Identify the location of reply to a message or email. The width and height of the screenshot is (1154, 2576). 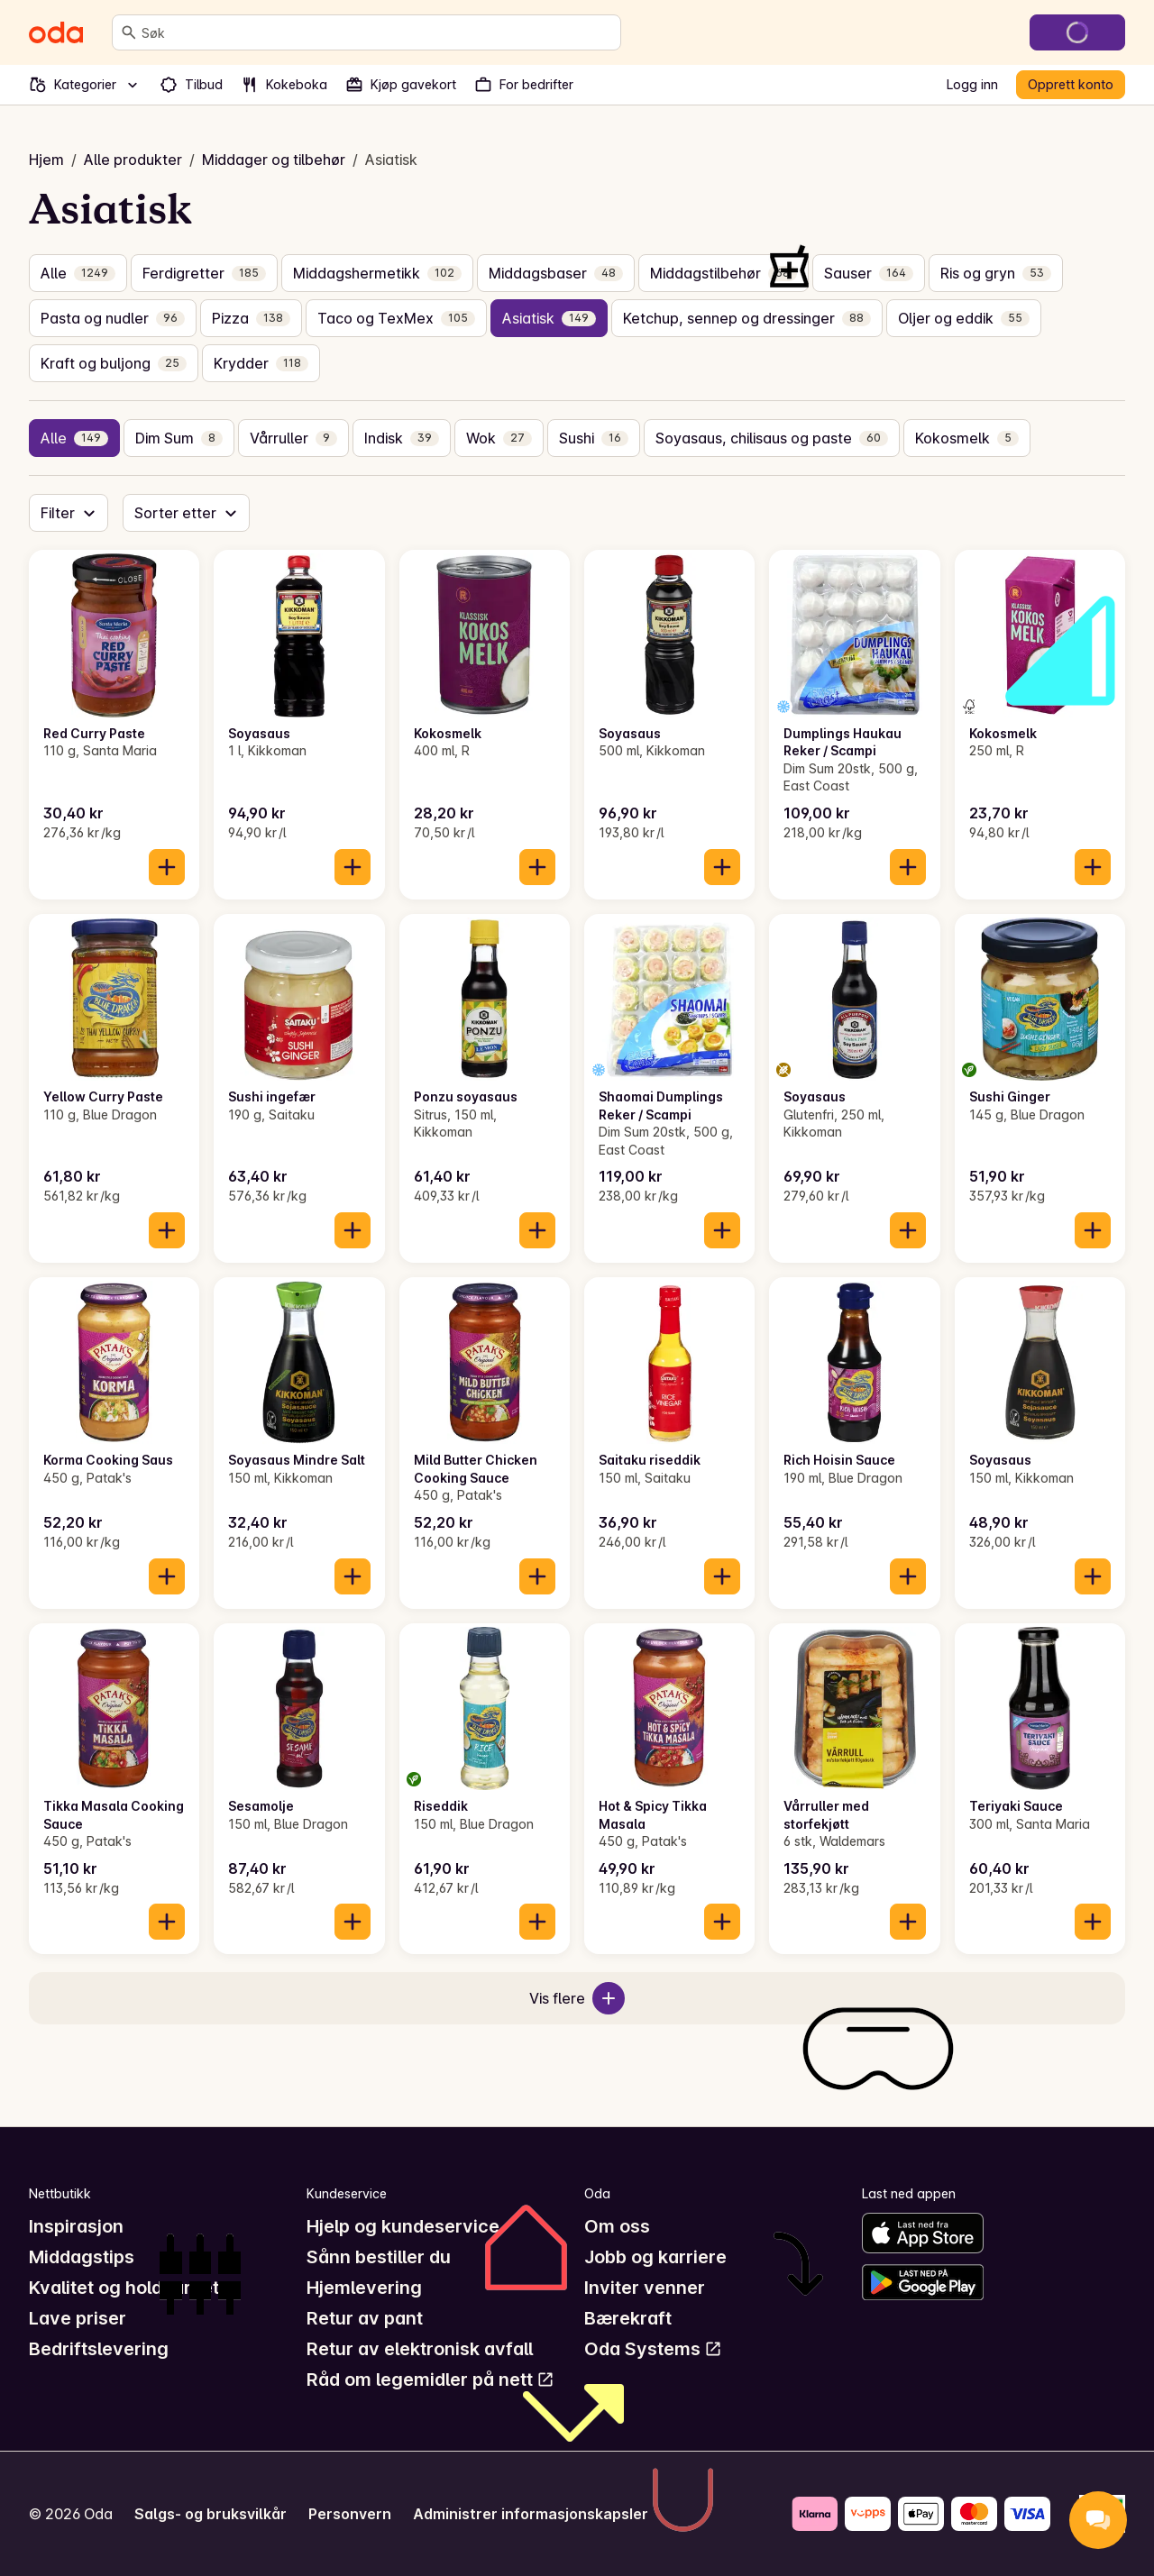
(573, 2409).